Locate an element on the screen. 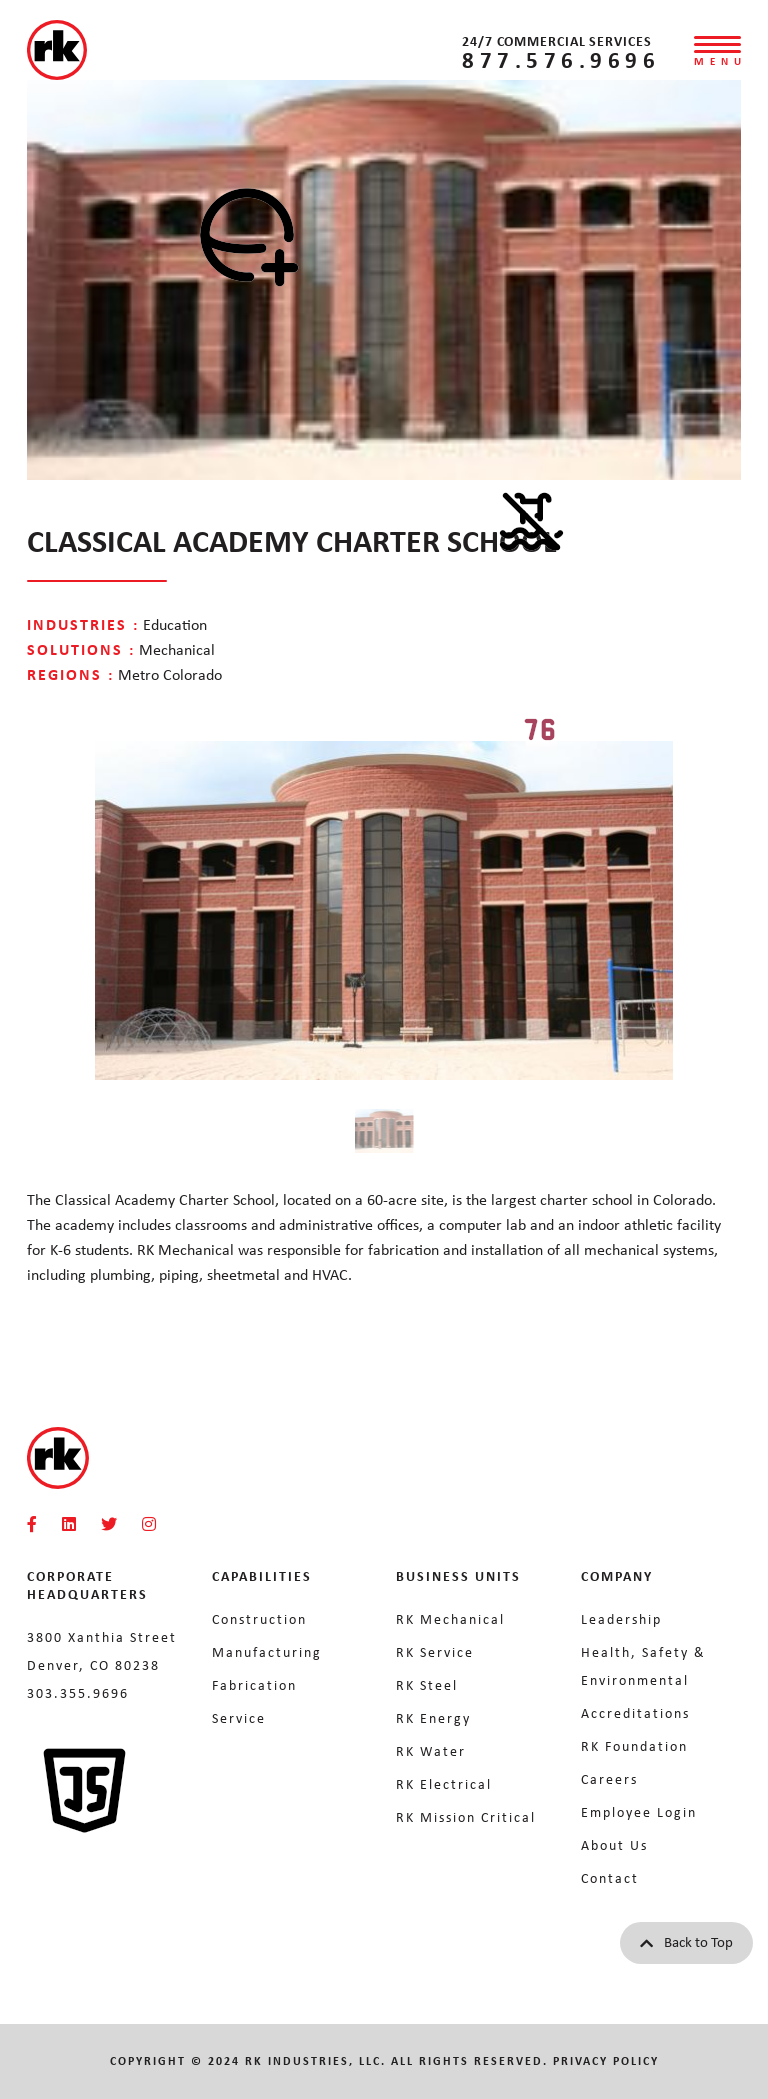 This screenshot has width=768, height=2099. indicates javascript code or file type is located at coordinates (84, 1789).